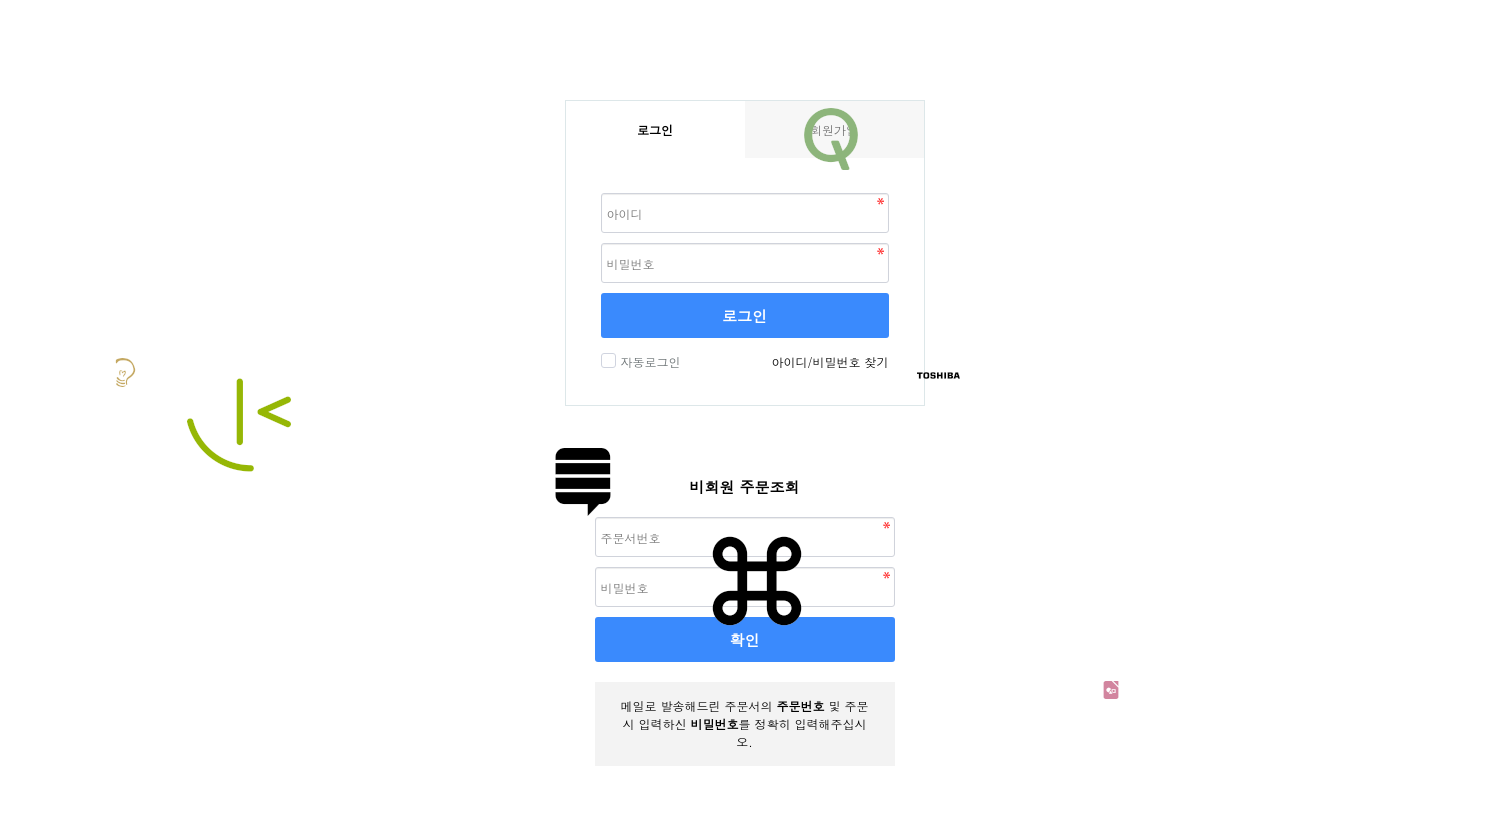 This screenshot has height=816, width=1489. Describe the element at coordinates (831, 139) in the screenshot. I see `qualcomm company logo` at that location.